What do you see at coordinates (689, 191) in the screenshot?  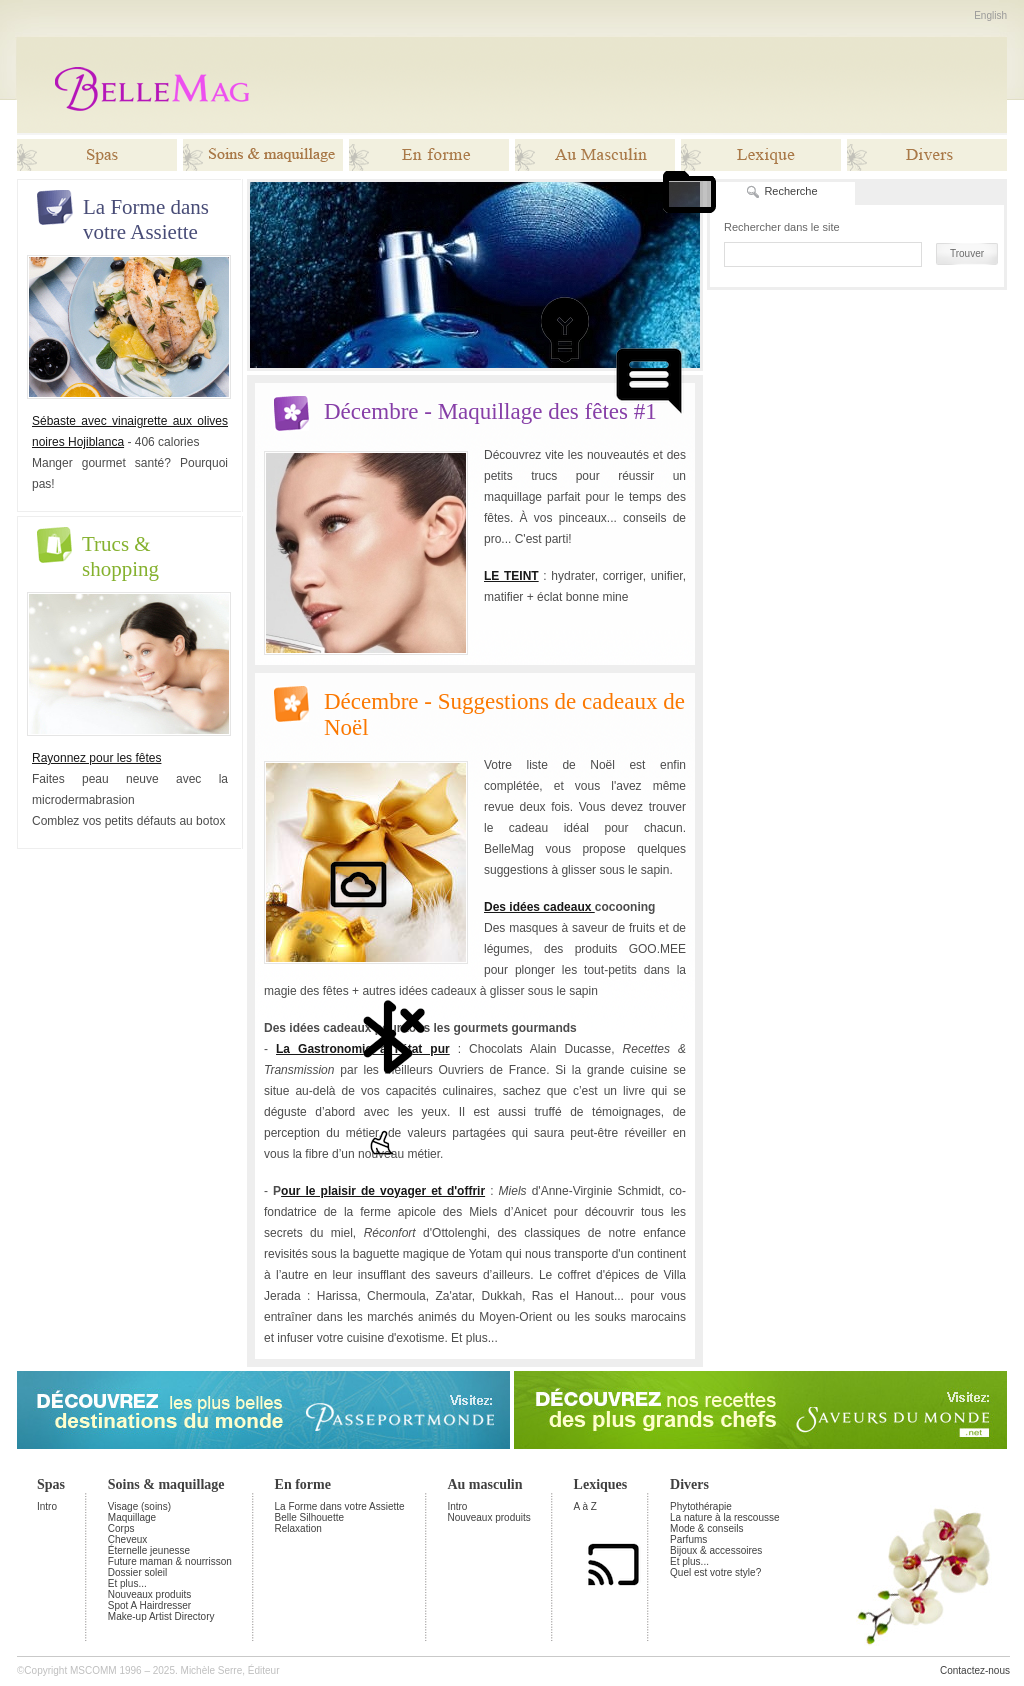 I see `open folder to view contents` at bounding box center [689, 191].